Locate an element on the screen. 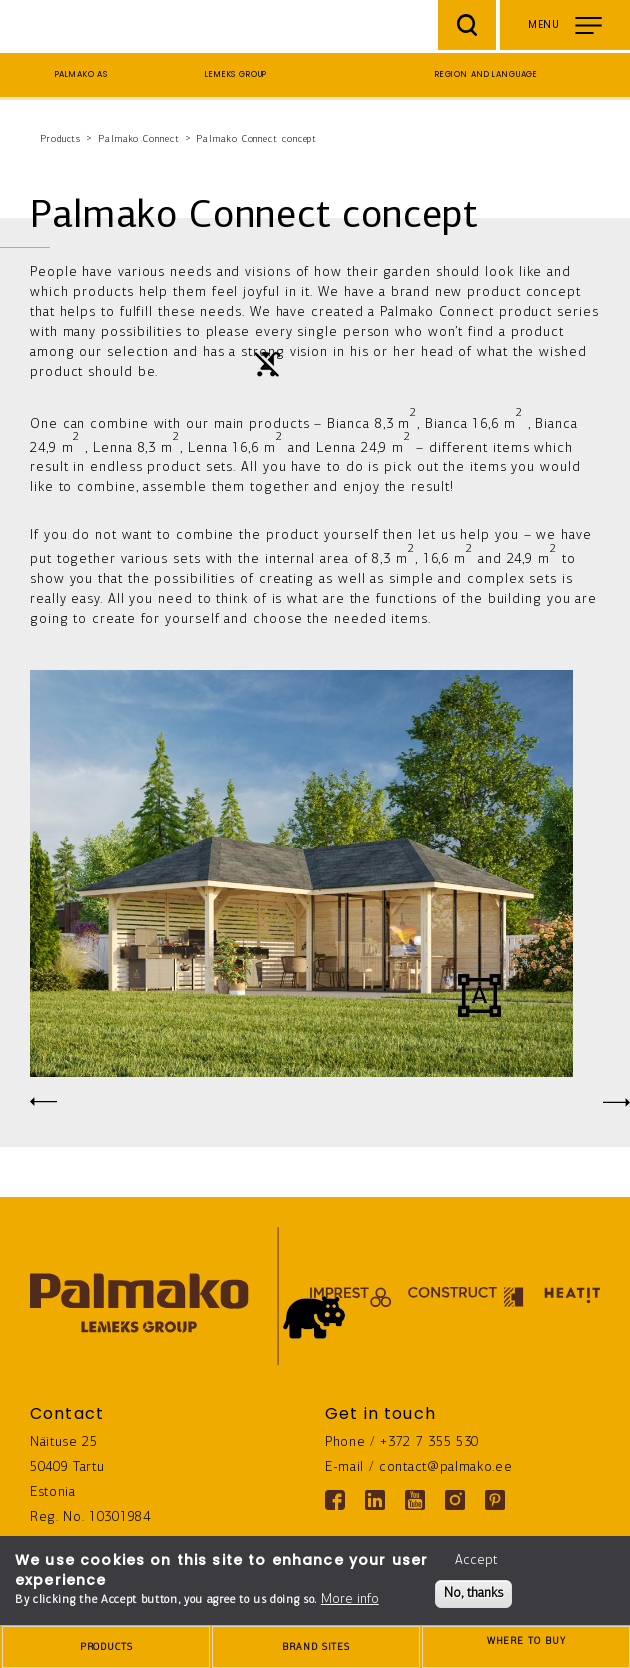 This screenshot has height=1668, width=630. indicates strollers are not permitted in this area is located at coordinates (267, 363).